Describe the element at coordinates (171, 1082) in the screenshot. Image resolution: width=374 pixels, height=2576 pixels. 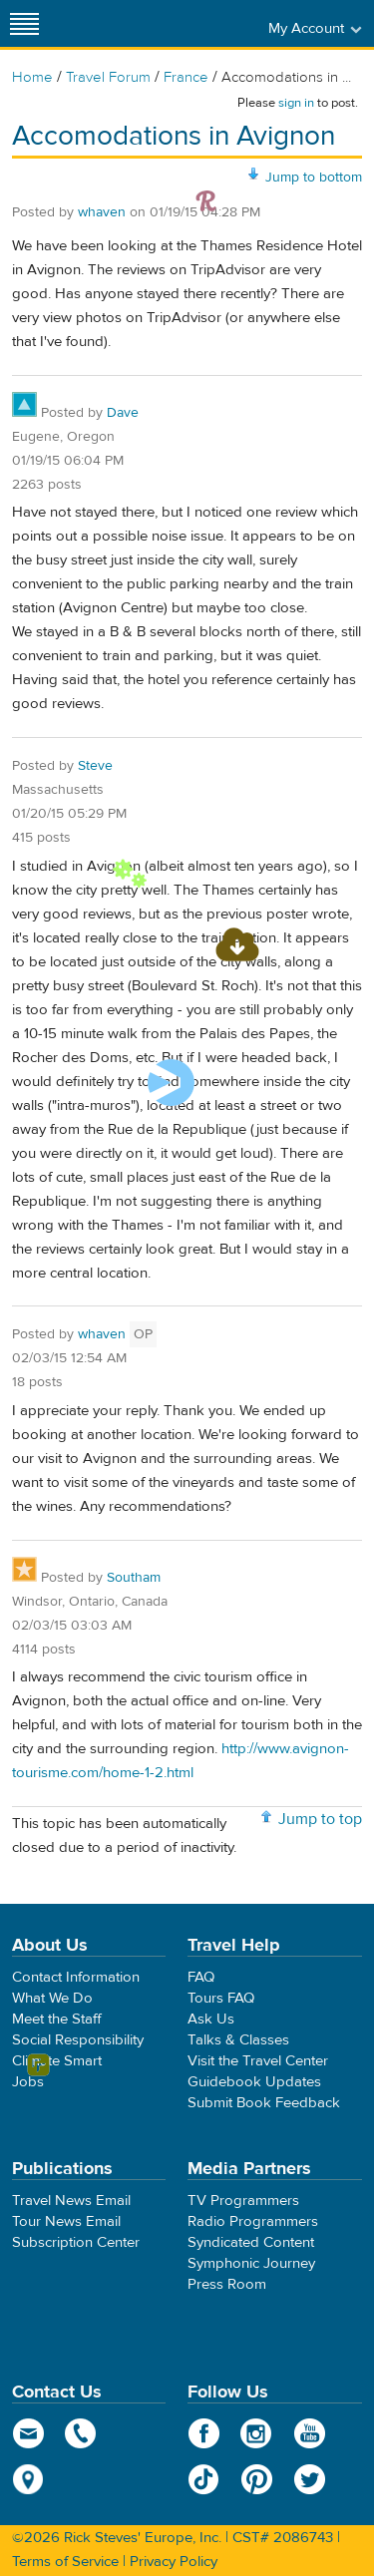
I see `open the Viaplay streaming app` at that location.